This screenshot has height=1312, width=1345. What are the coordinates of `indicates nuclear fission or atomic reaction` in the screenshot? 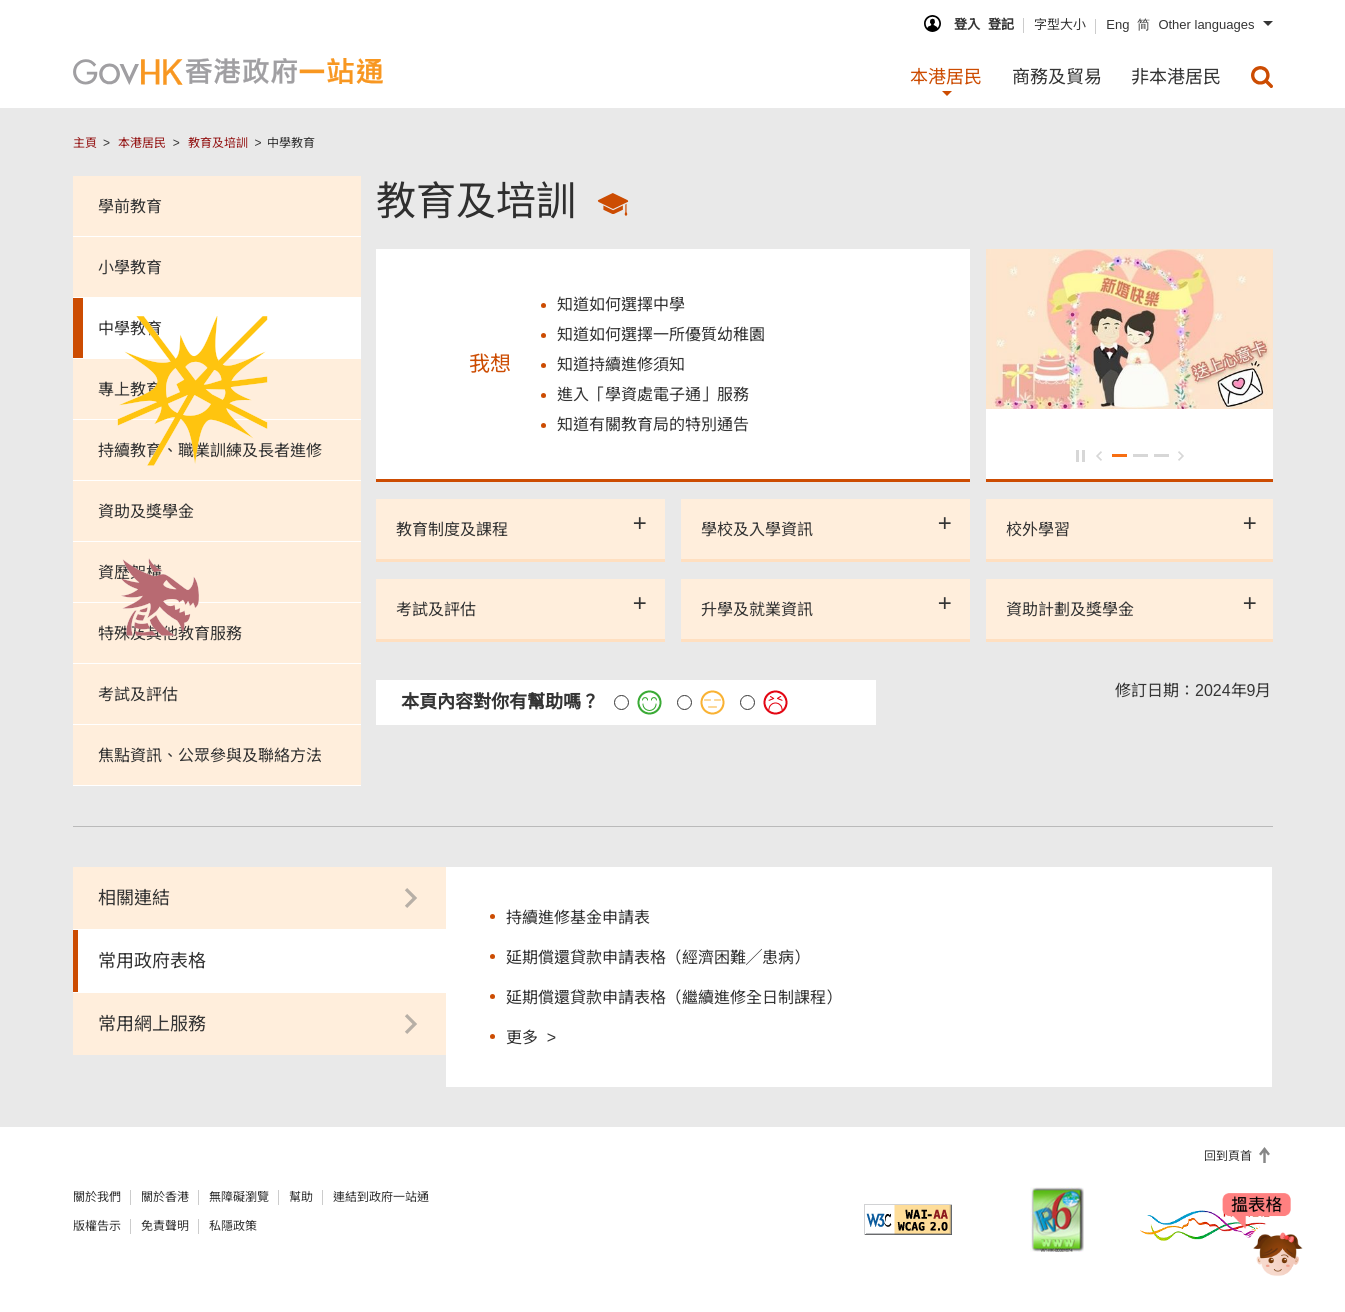 It's located at (192, 390).